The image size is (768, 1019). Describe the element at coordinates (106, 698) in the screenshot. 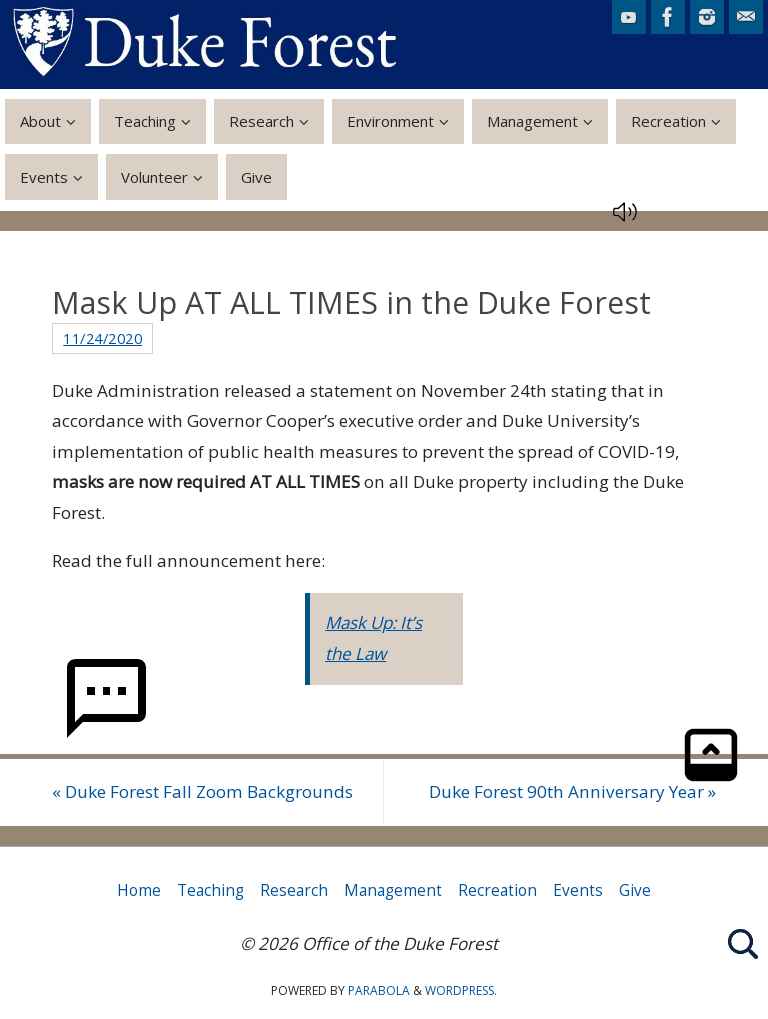

I see `open text messaging app` at that location.